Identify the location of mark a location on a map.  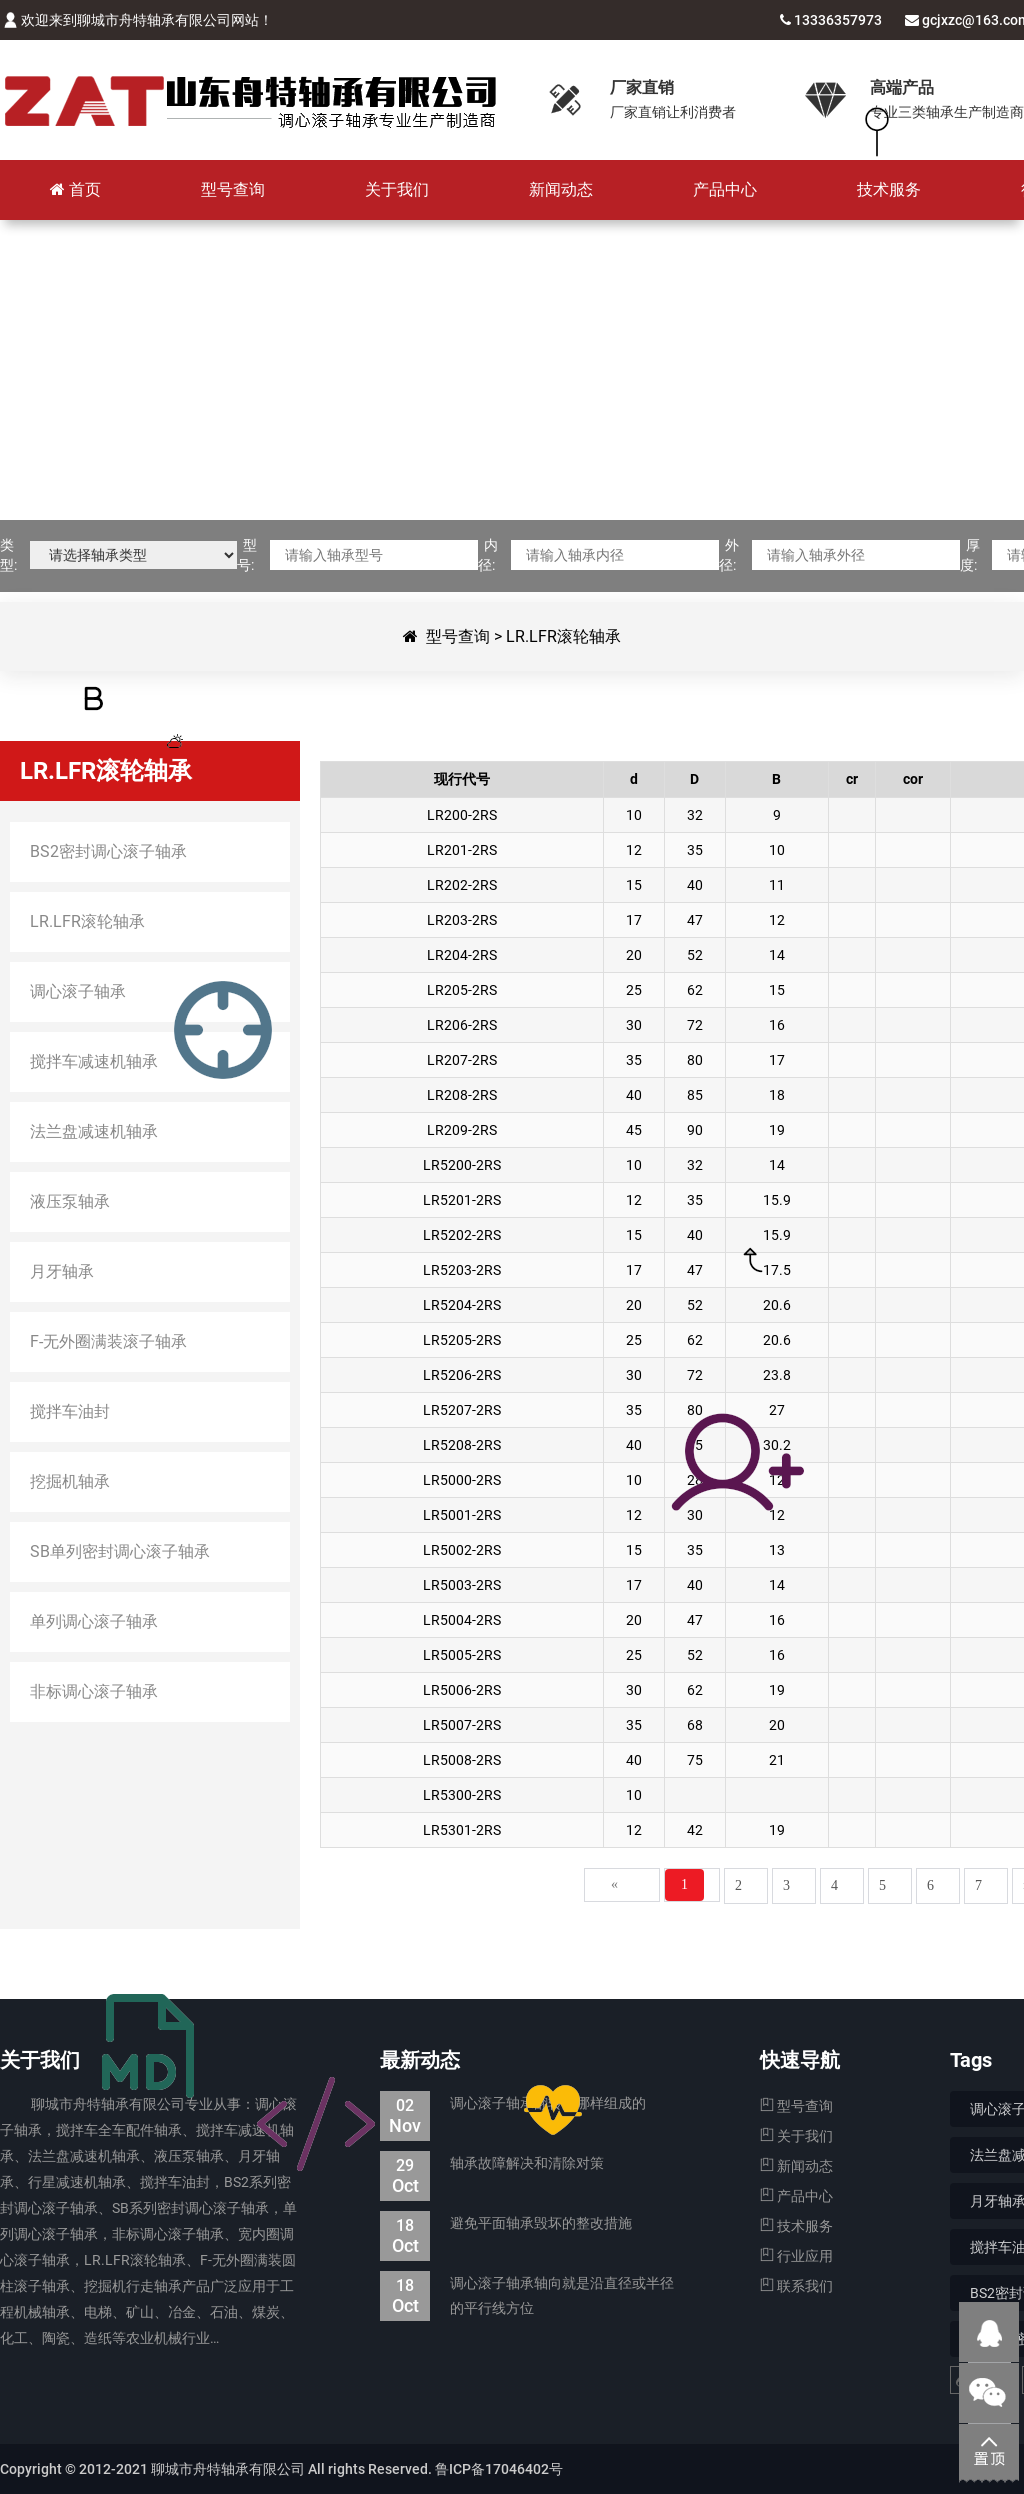
(877, 132).